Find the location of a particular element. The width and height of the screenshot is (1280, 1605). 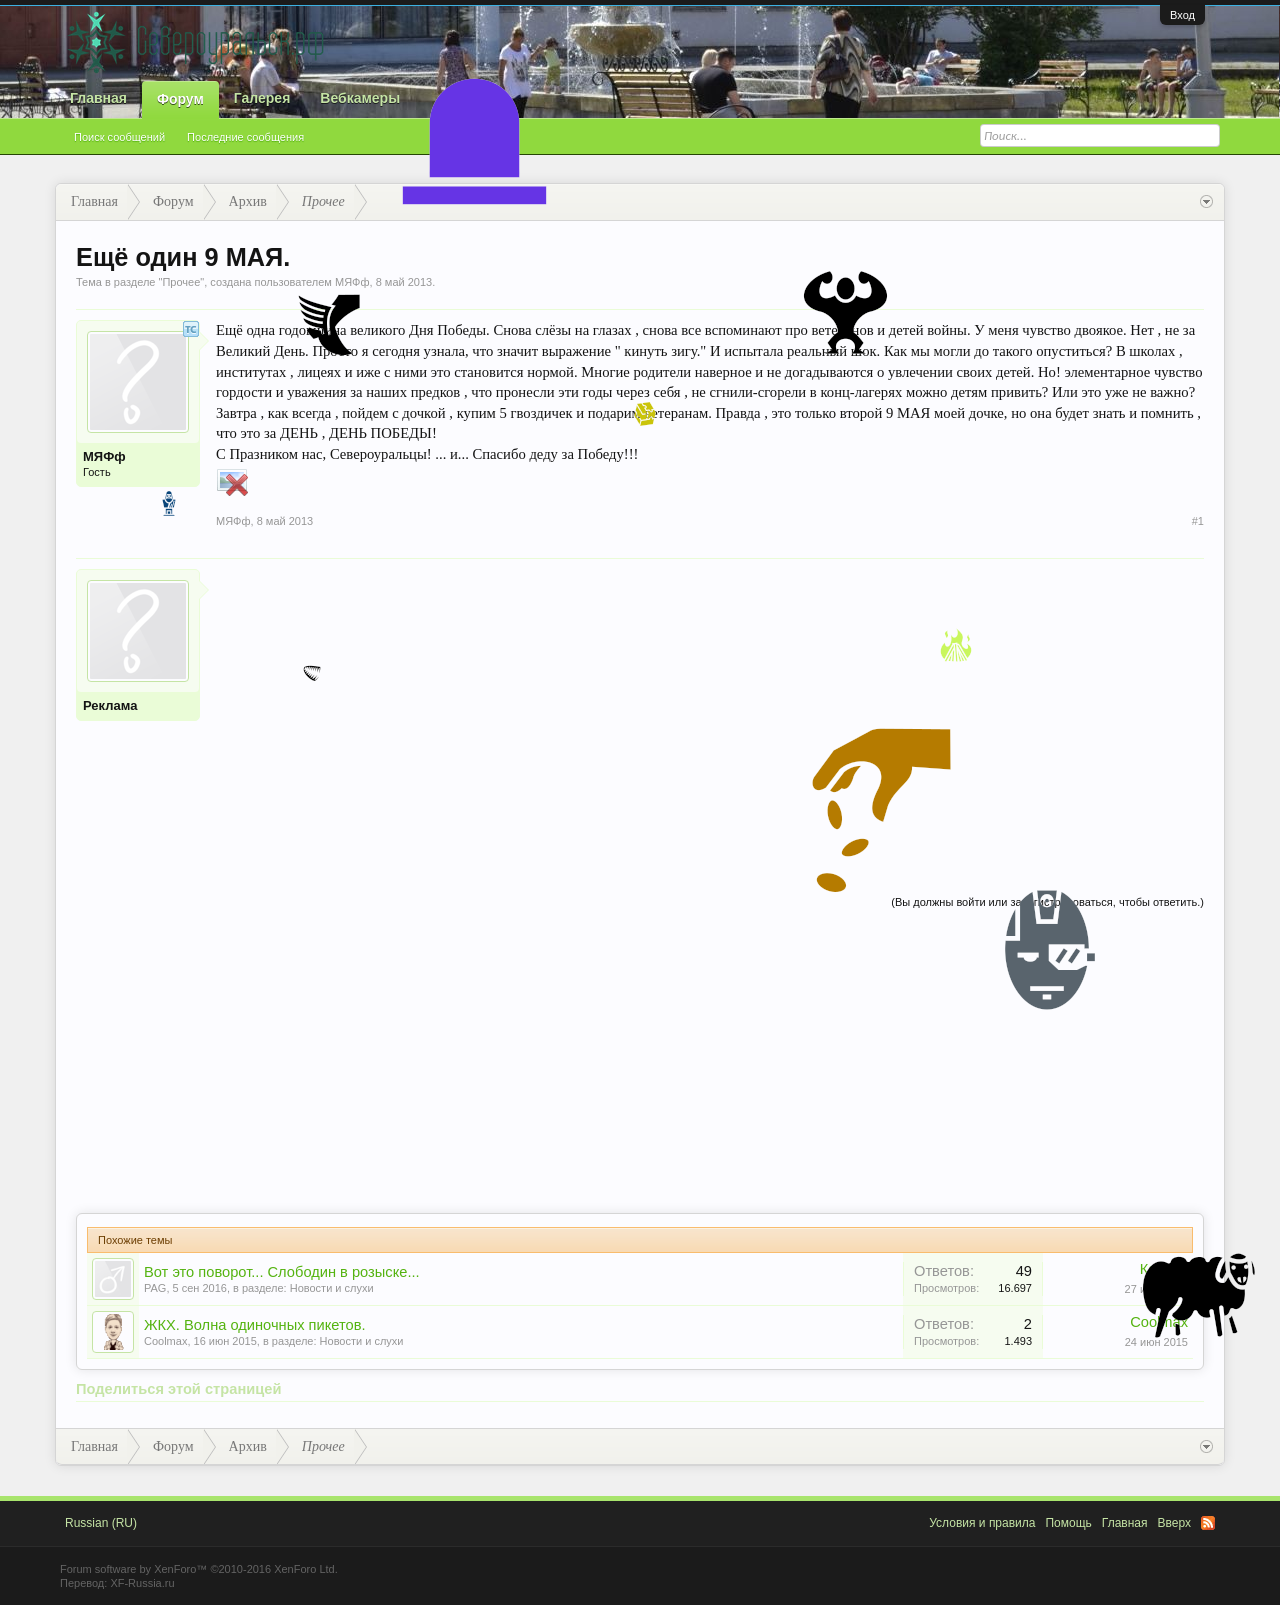

access cyborg or android character options is located at coordinates (1047, 950).